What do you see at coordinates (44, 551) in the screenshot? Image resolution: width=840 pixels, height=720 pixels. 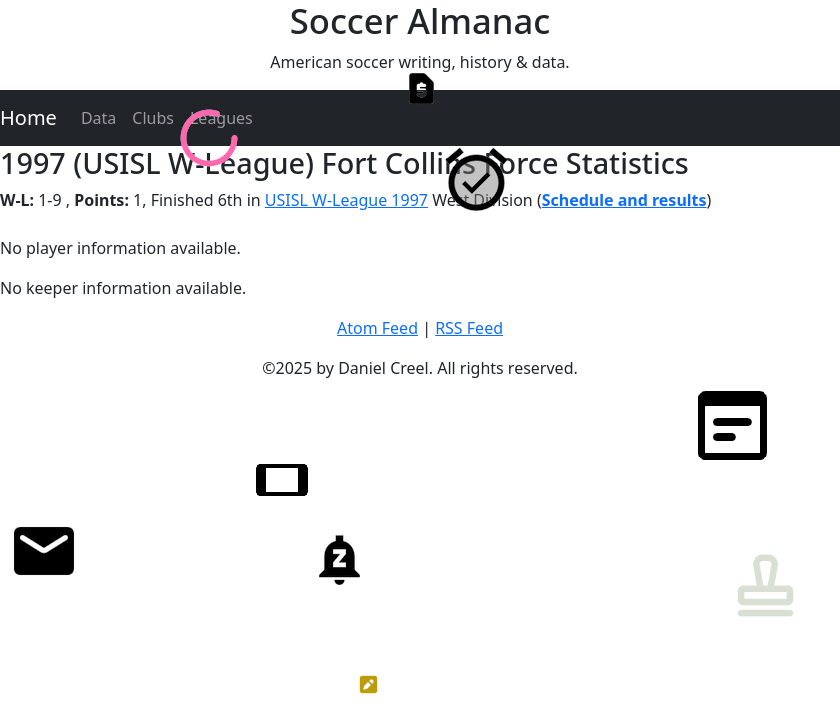 I see `open your email inbox` at bounding box center [44, 551].